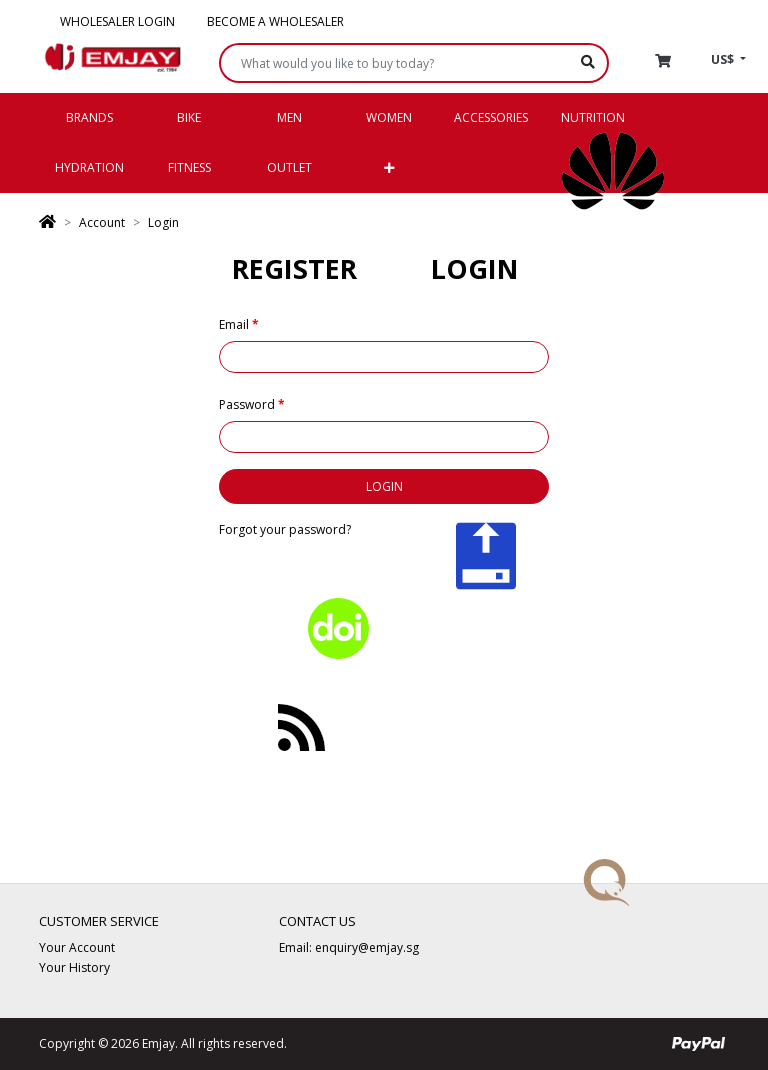 This screenshot has width=768, height=1070. Describe the element at coordinates (338, 628) in the screenshot. I see `digital object identifier (DOI) logo` at that location.